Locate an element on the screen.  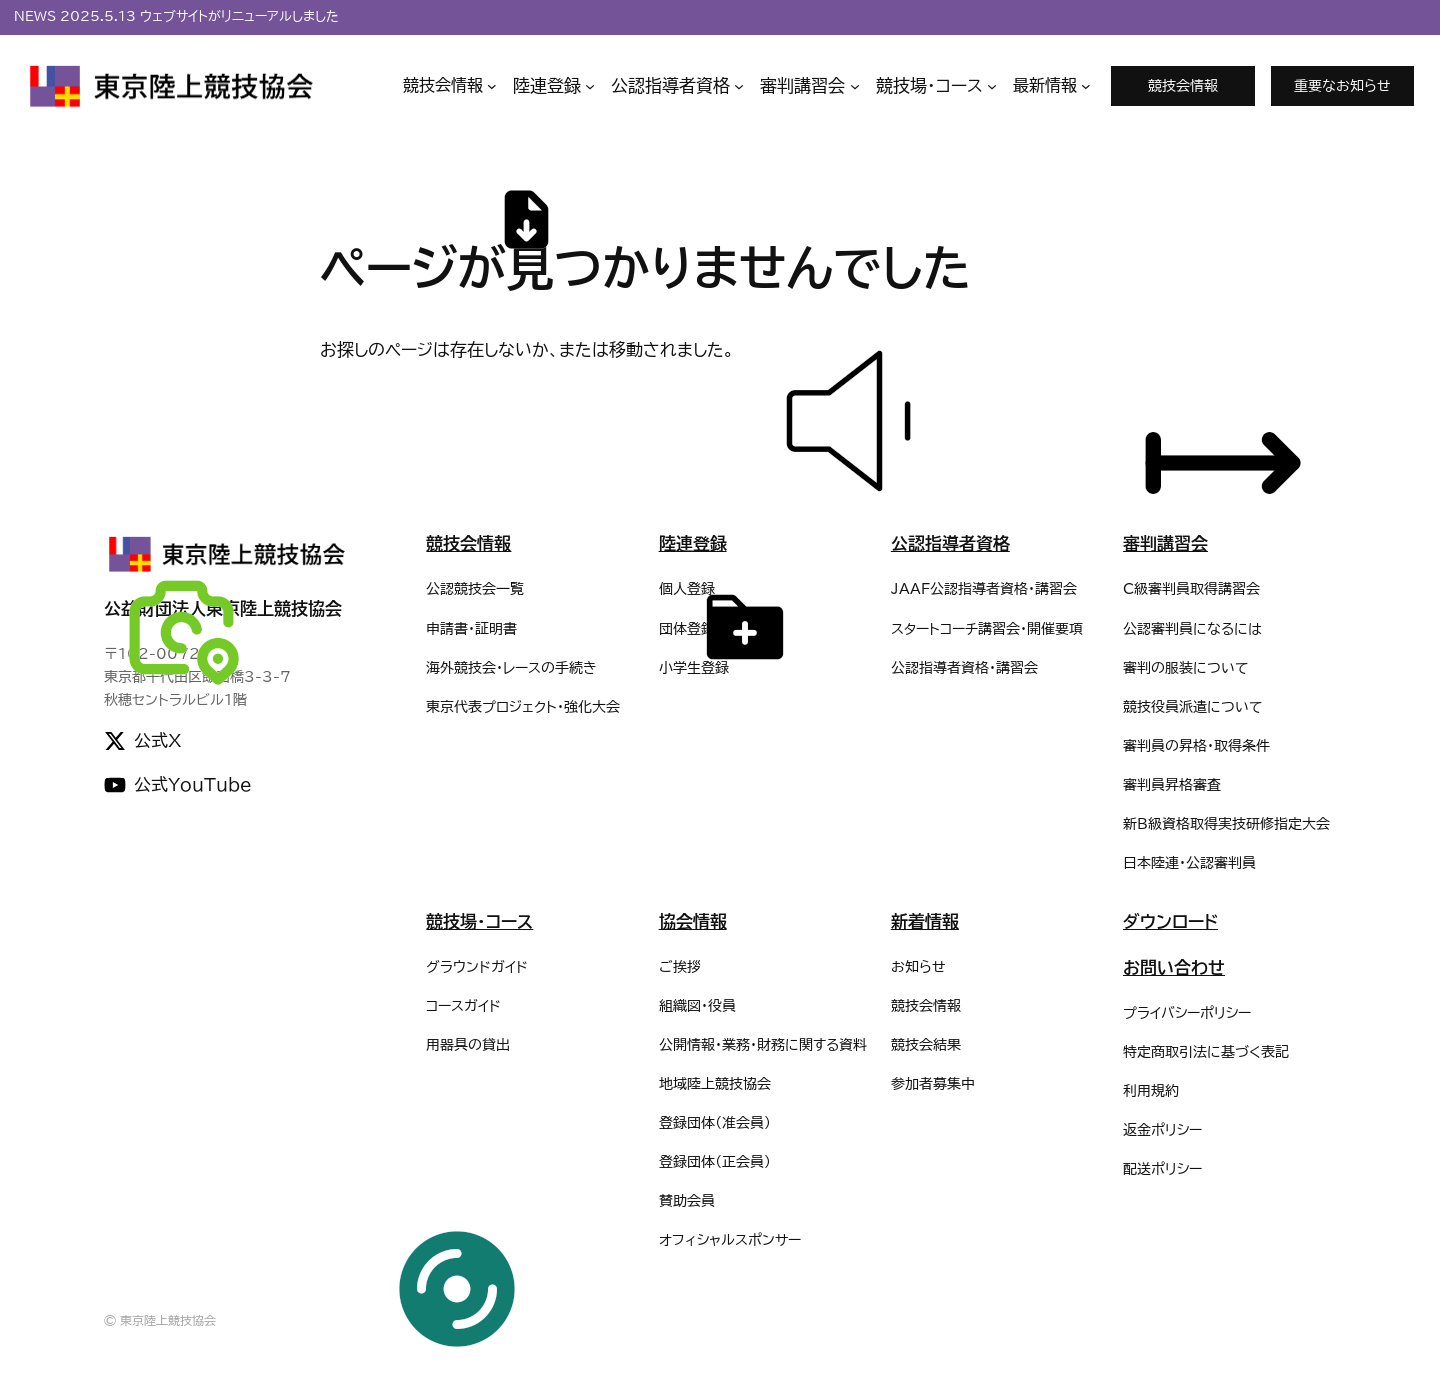
move item to the end of a list is located at coordinates (1223, 463).